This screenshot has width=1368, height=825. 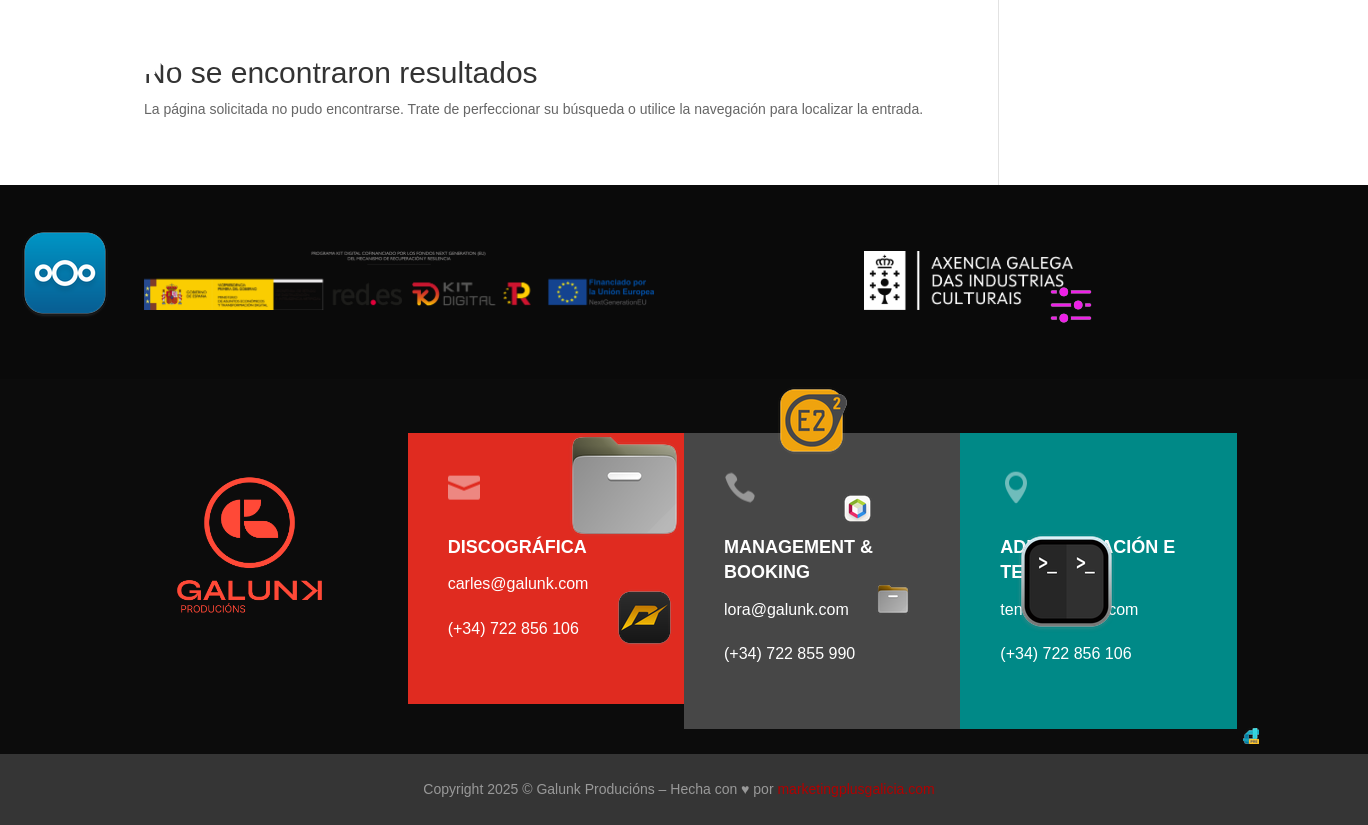 I want to click on launch need for speed undercover game, so click(x=644, y=617).